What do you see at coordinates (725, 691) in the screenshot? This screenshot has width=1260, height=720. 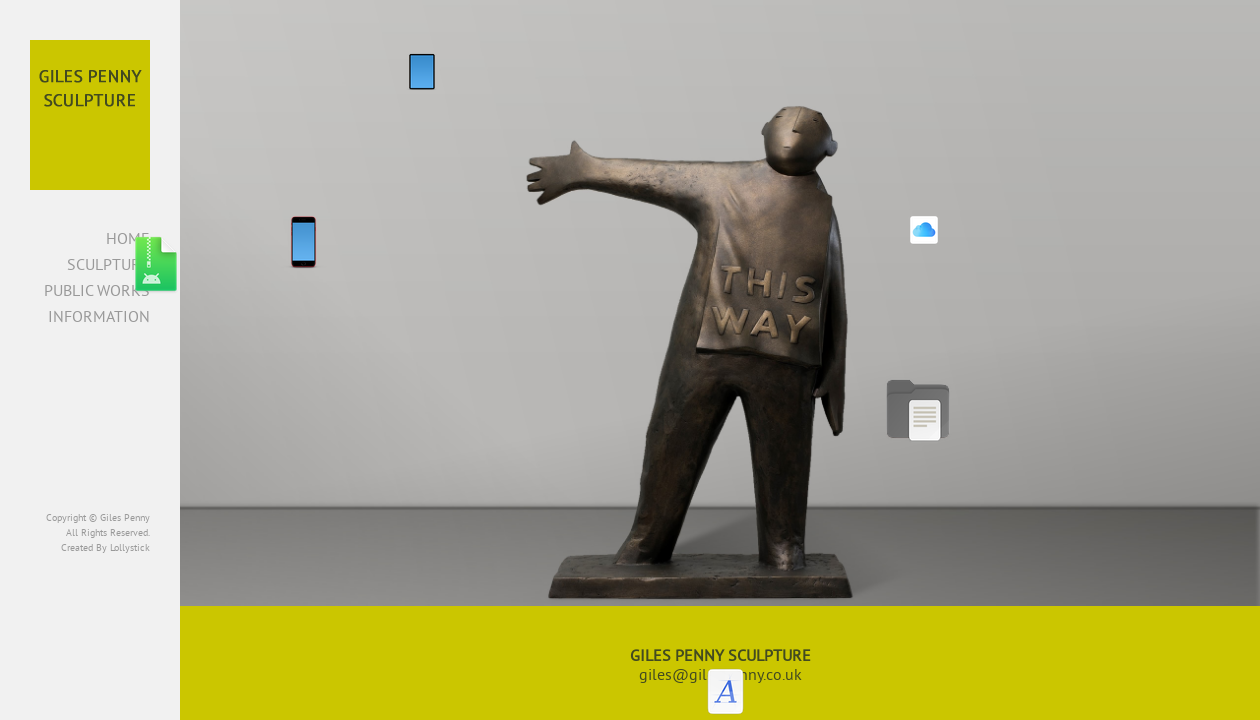 I see `open a font file` at bounding box center [725, 691].